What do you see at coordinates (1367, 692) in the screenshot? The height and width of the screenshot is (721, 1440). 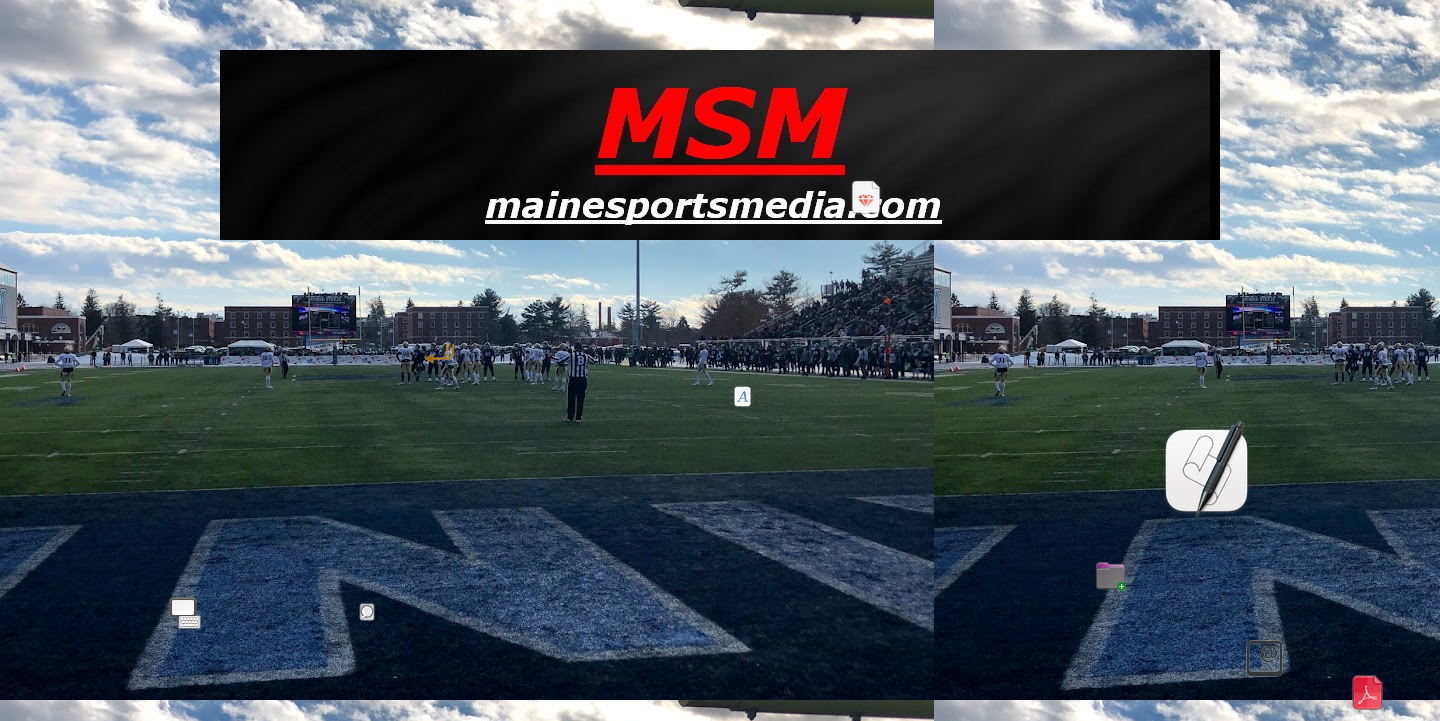 I see `a PDF document file` at bounding box center [1367, 692].